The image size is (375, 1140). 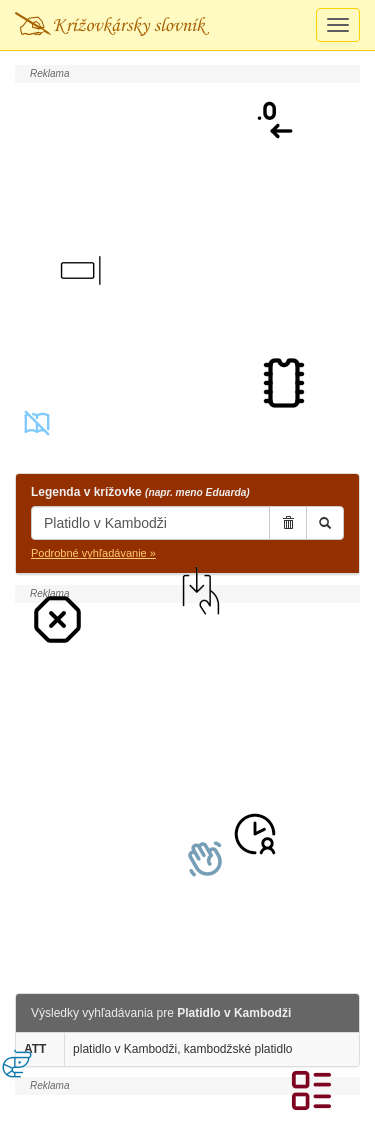 I want to click on decrease decimal places in number formatting, so click(x=276, y=120).